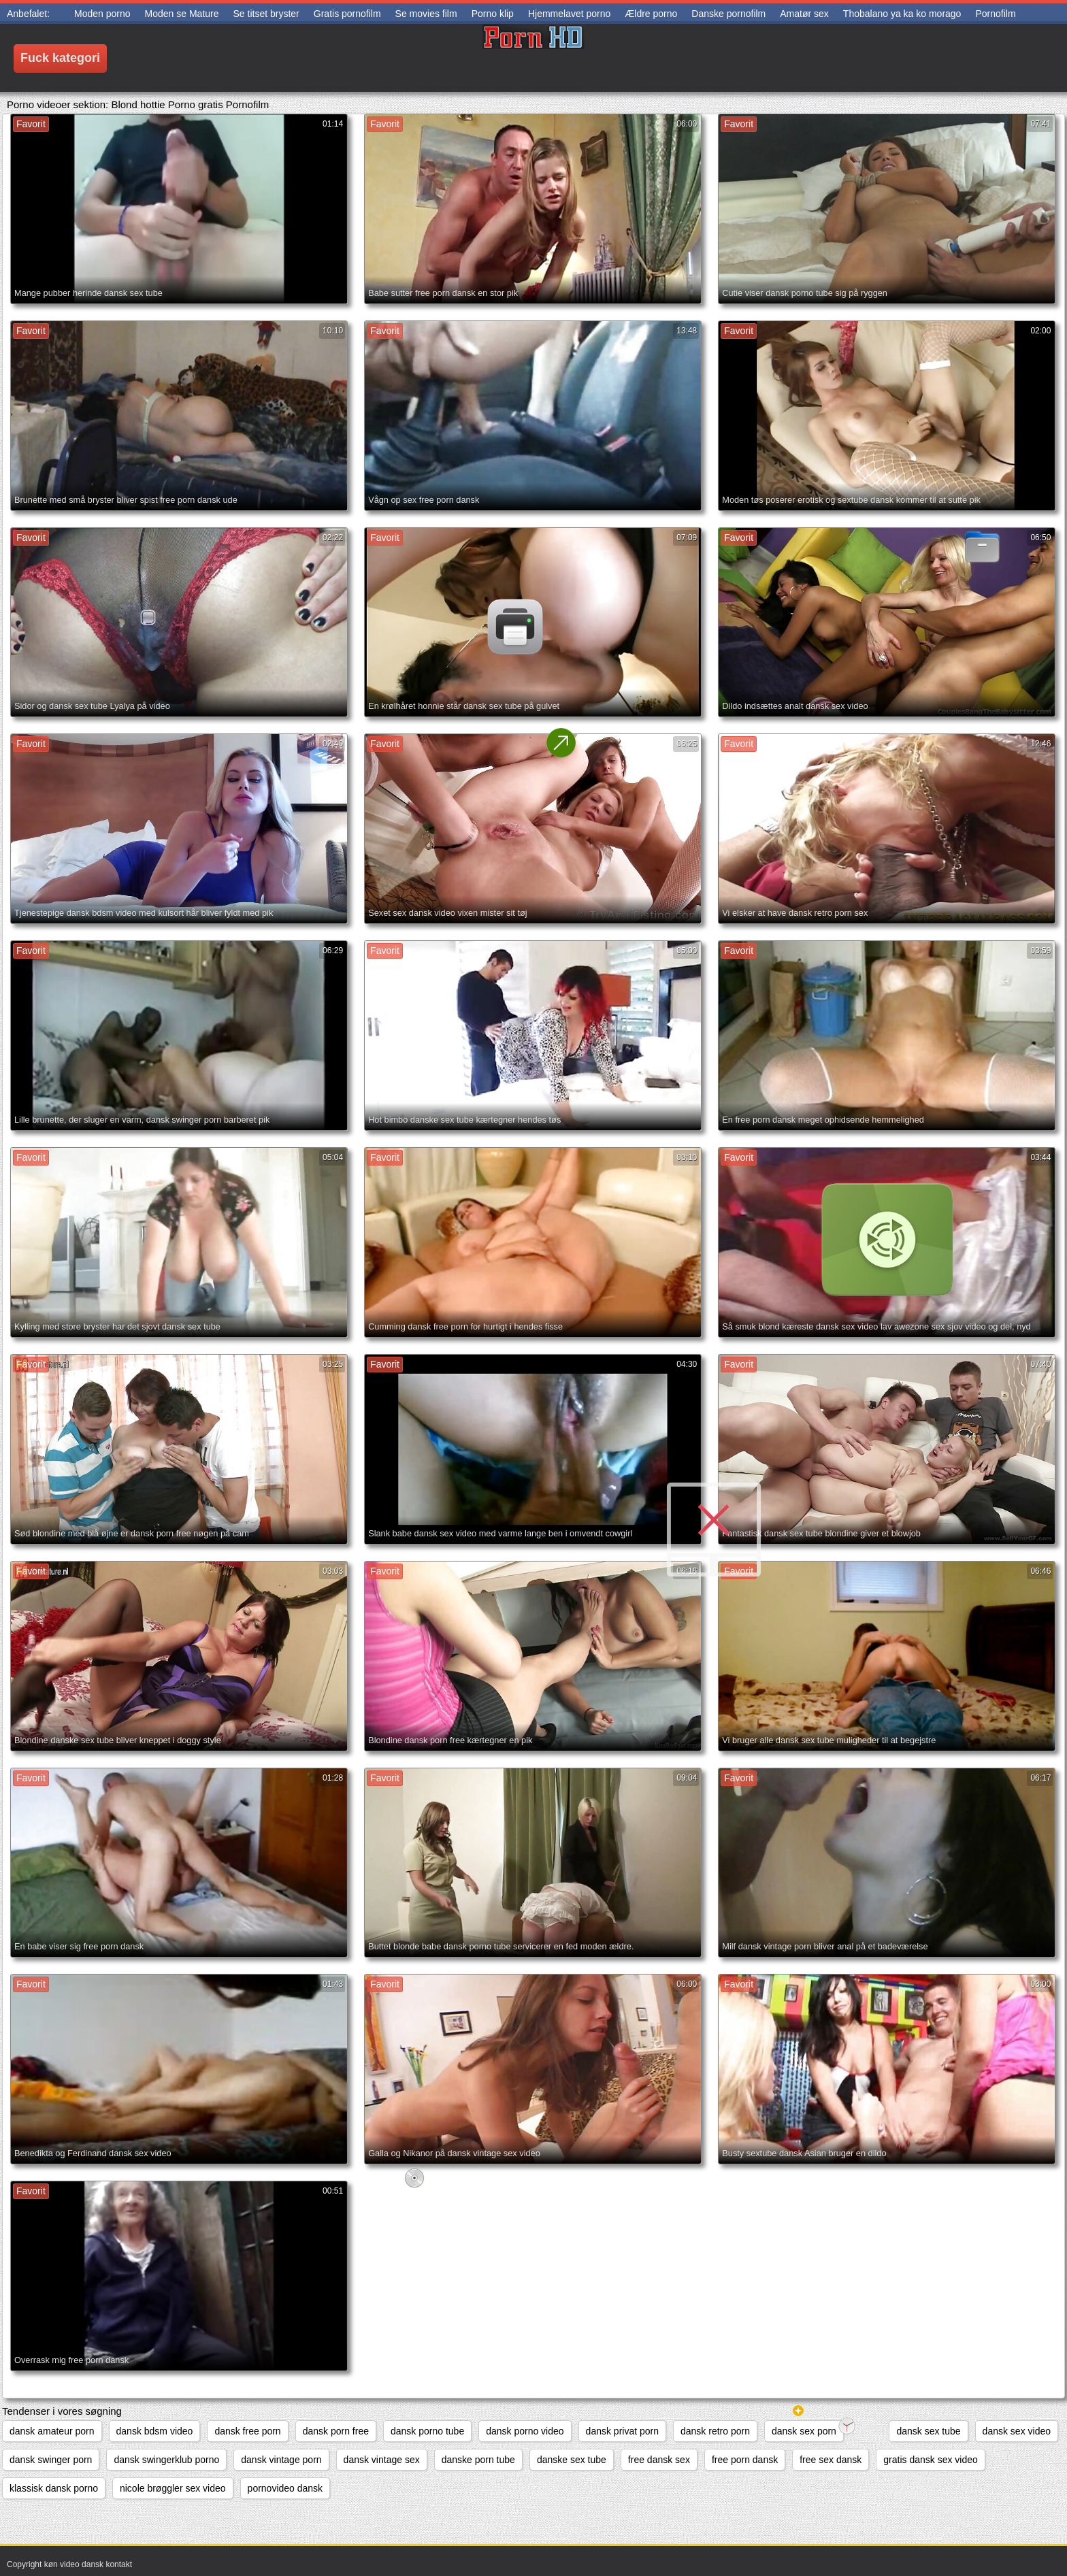 The height and width of the screenshot is (2576, 1067). I want to click on mark a bluetooth device as trusted, so click(798, 2411).